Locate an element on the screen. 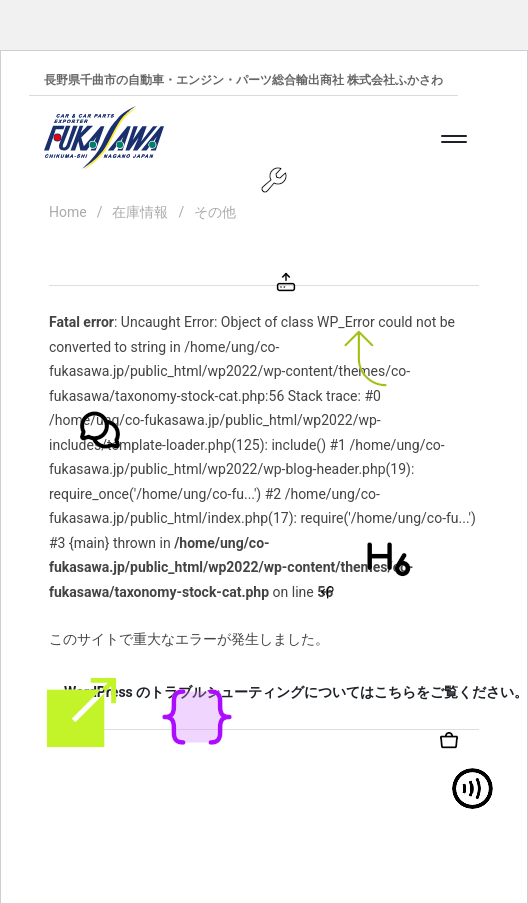  open link in new window is located at coordinates (81, 712).